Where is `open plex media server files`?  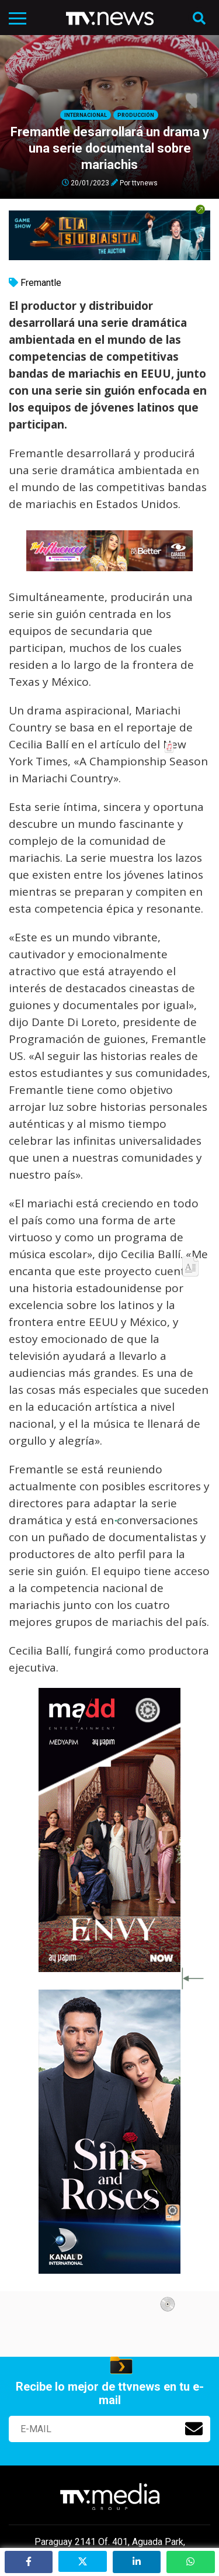
open plex media server files is located at coordinates (121, 2366).